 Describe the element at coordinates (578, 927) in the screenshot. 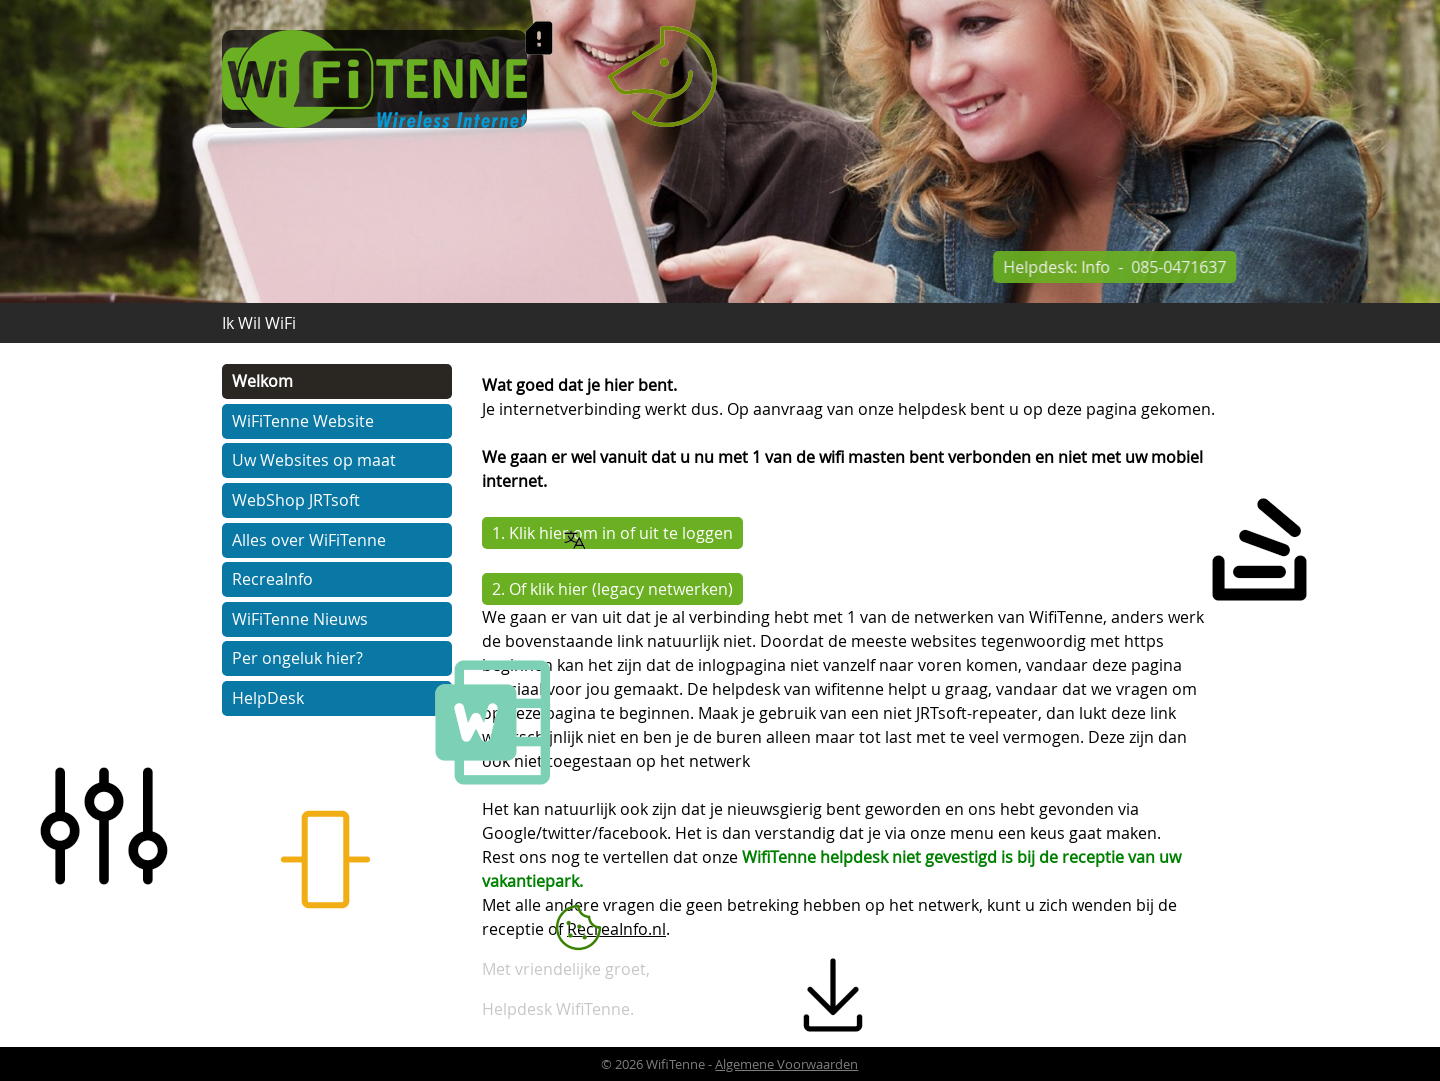

I see `manage cookie preferences and privacy settings` at that location.